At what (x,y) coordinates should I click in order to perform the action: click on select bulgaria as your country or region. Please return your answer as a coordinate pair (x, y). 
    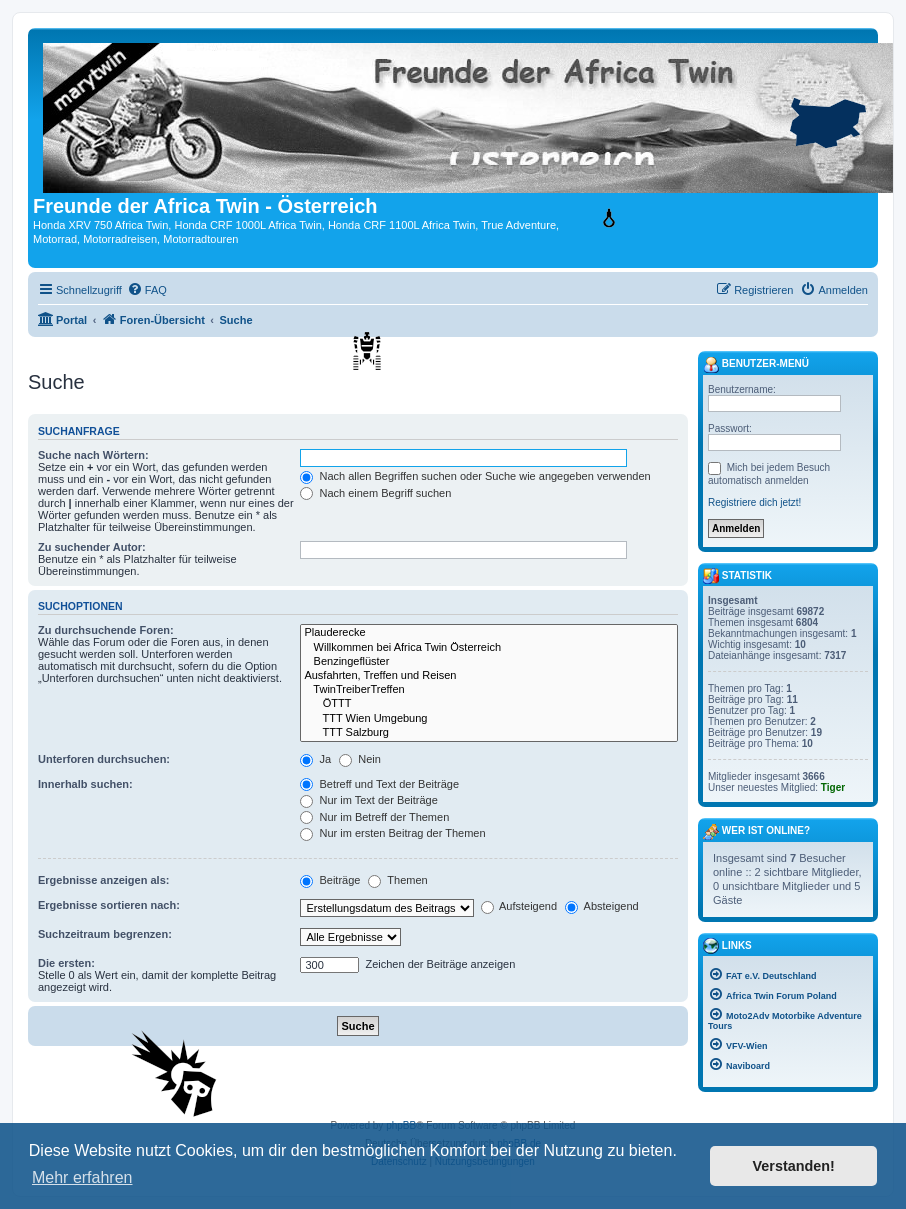
    Looking at the image, I should click on (828, 123).